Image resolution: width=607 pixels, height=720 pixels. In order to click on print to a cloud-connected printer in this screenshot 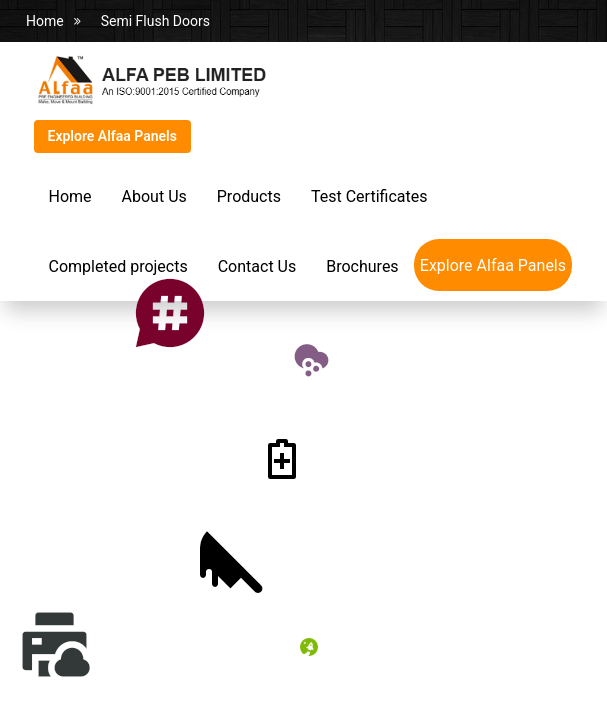, I will do `click(54, 644)`.